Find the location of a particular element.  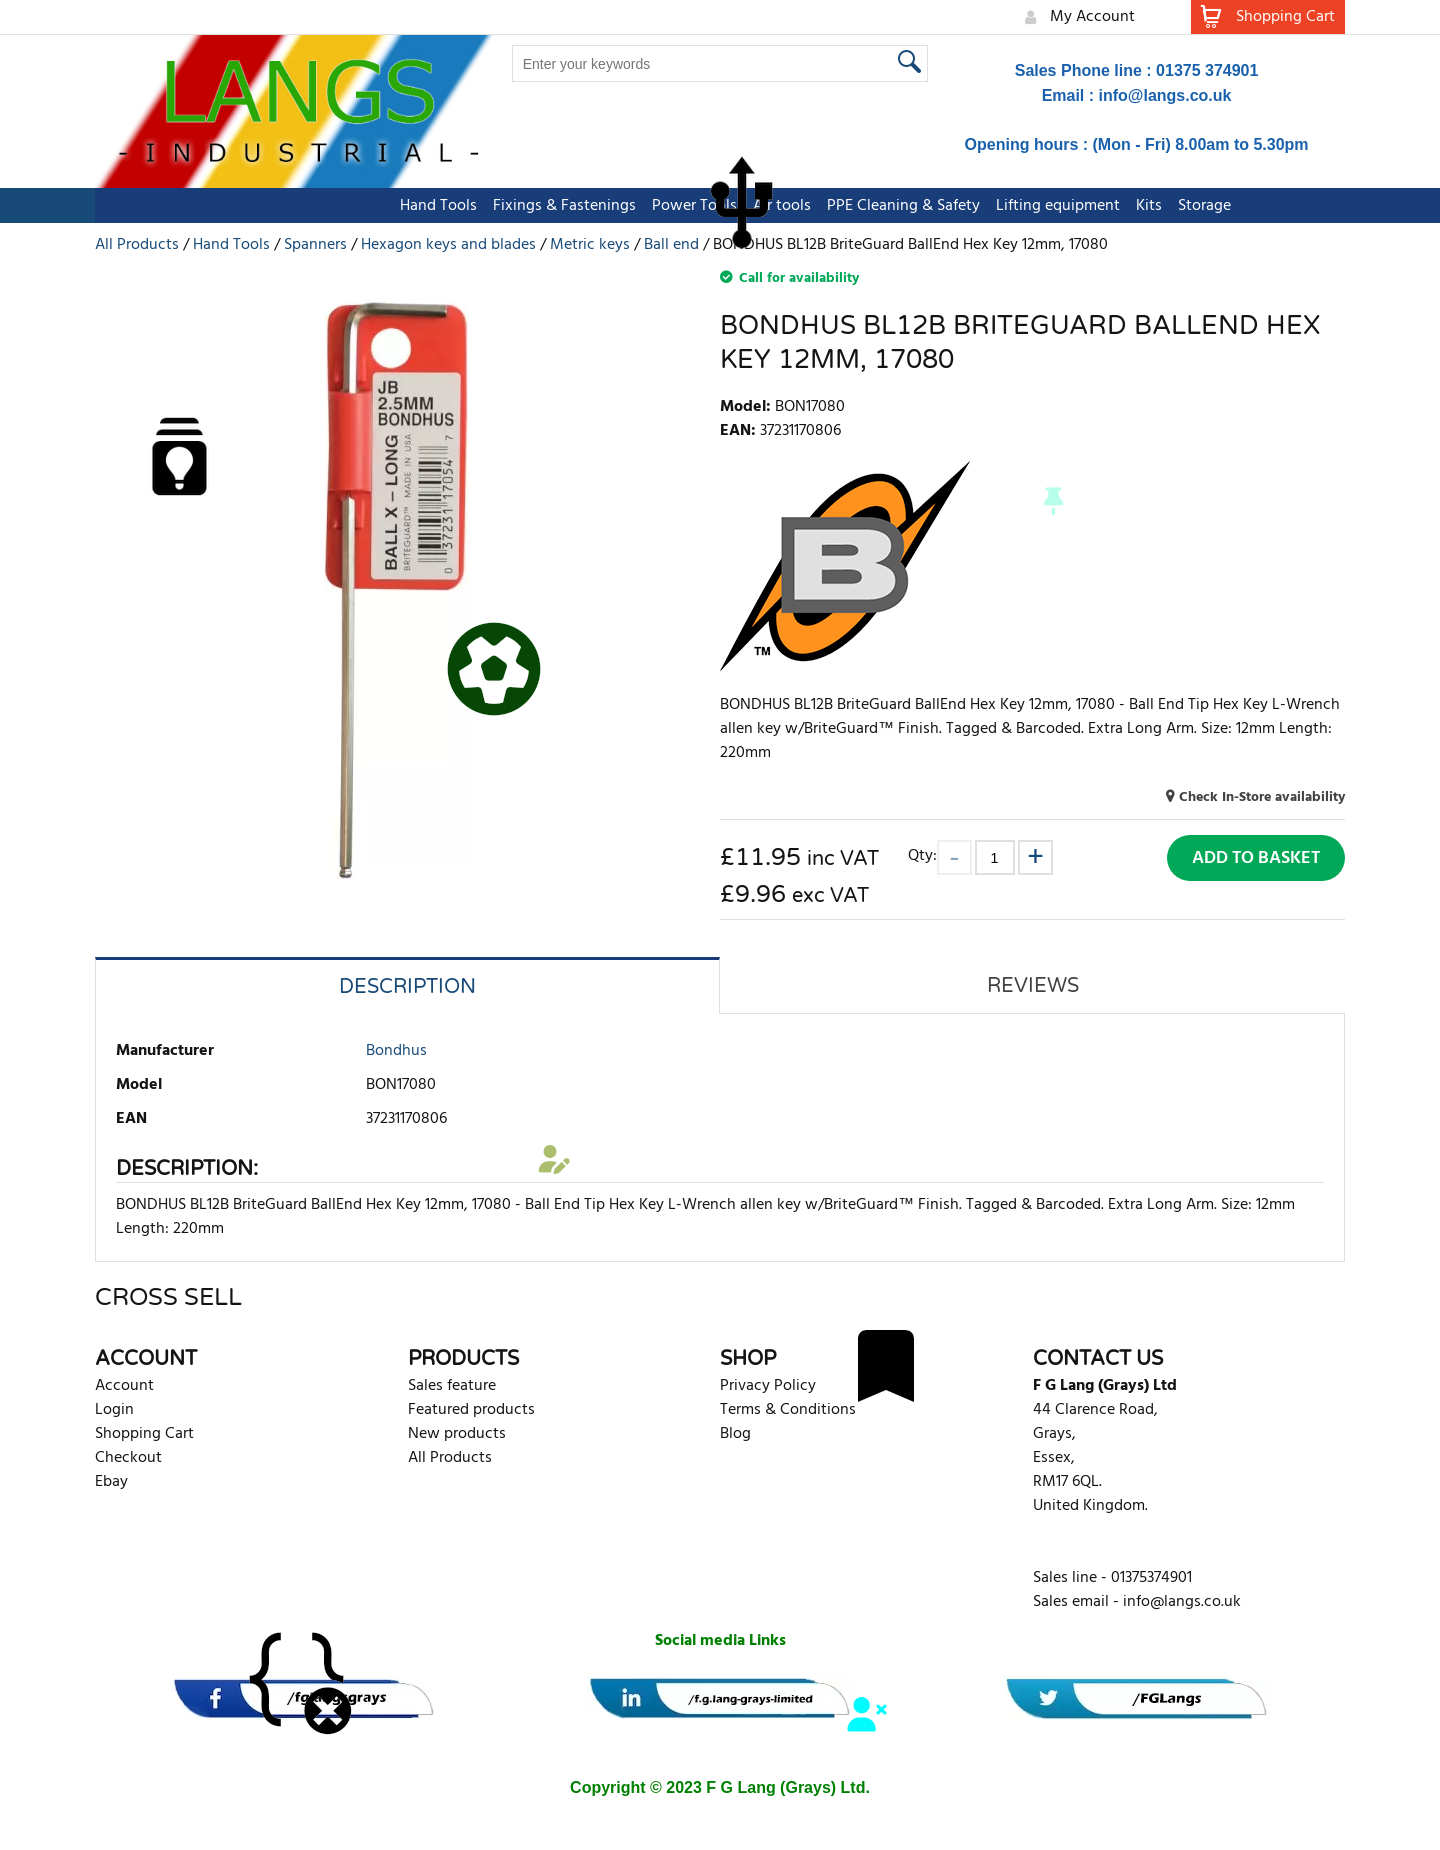

view batch predictions or queued insights is located at coordinates (179, 456).